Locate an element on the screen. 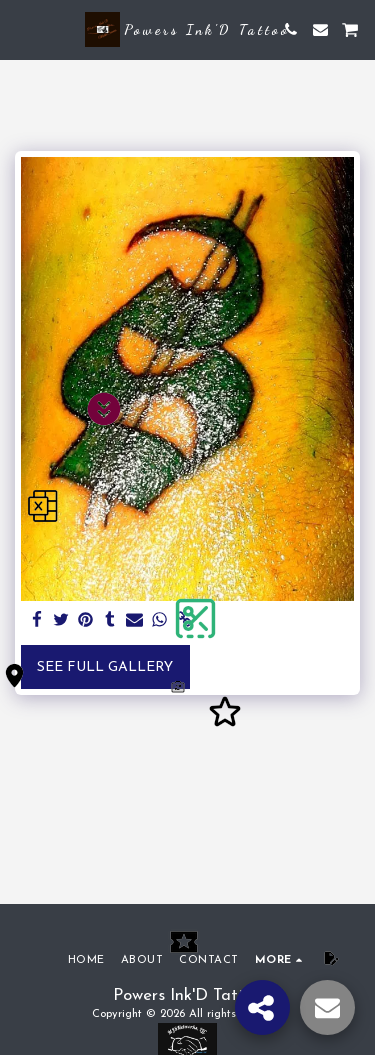 The width and height of the screenshot is (375, 1055). edit this document is located at coordinates (331, 958).